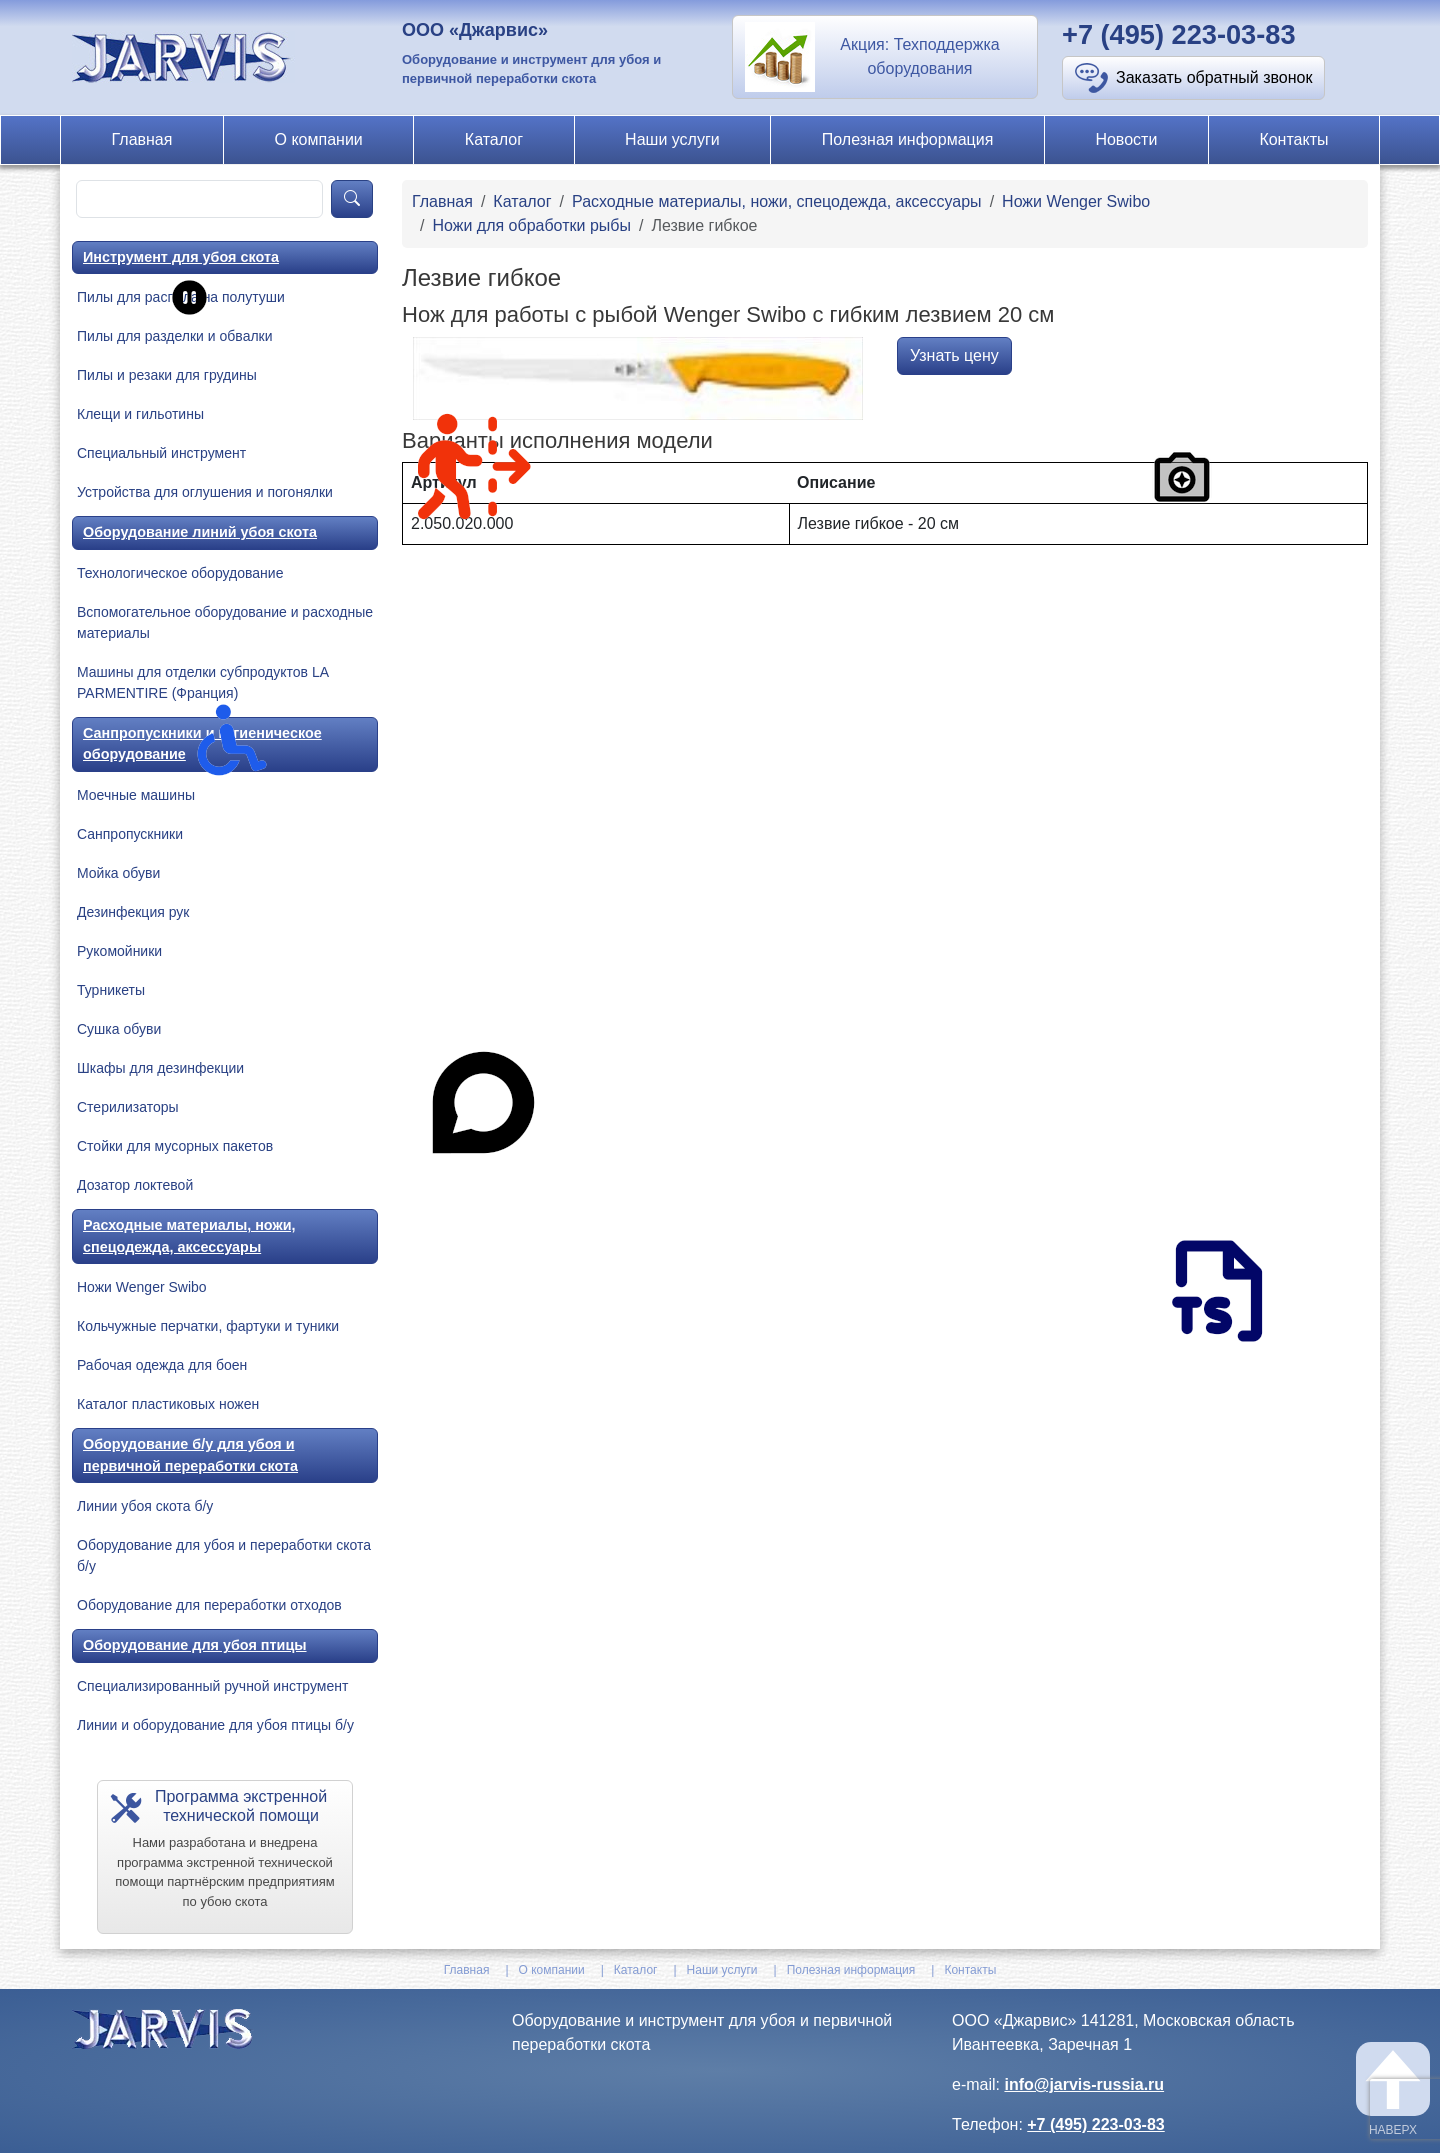 Image resolution: width=1440 pixels, height=2153 pixels. I want to click on enhance or improve photo quality, so click(1182, 477).